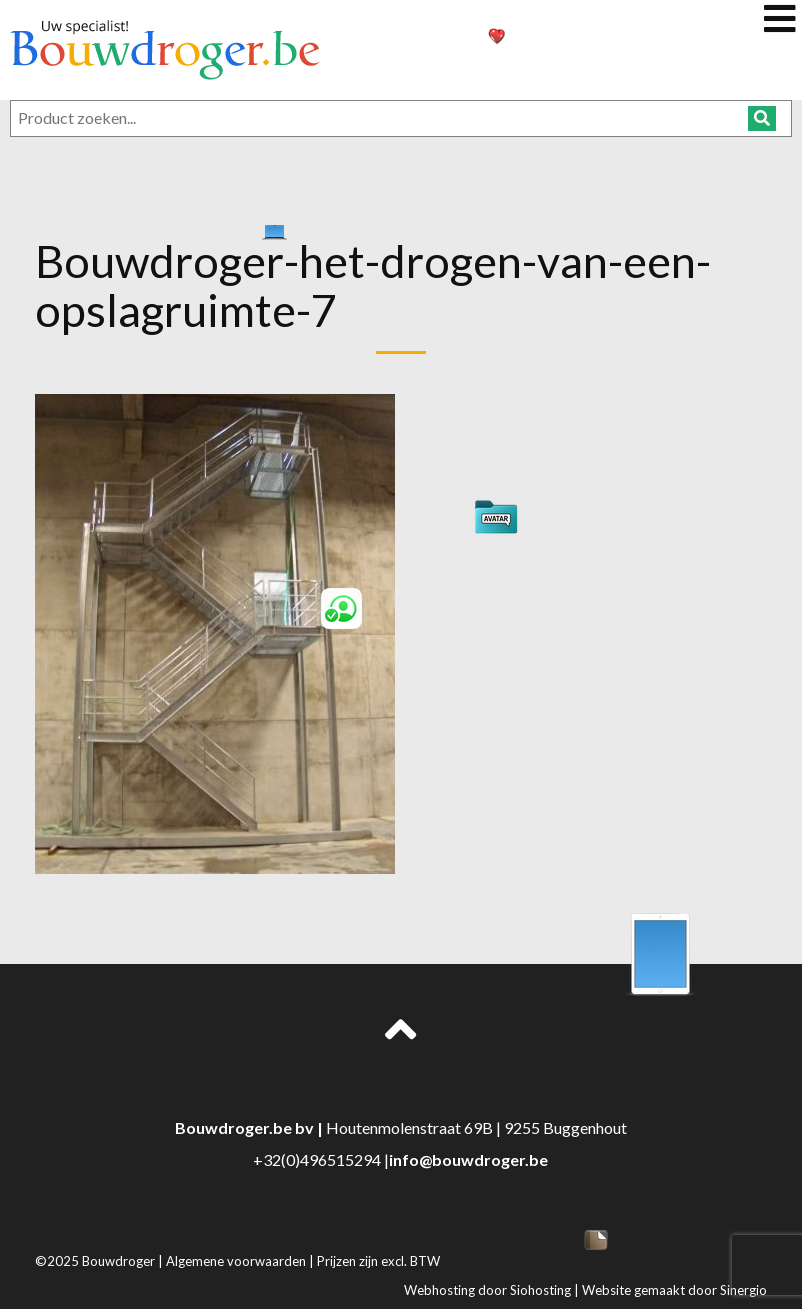  What do you see at coordinates (274, 230) in the screenshot?
I see `represents this macbook pro device in system settings` at bounding box center [274, 230].